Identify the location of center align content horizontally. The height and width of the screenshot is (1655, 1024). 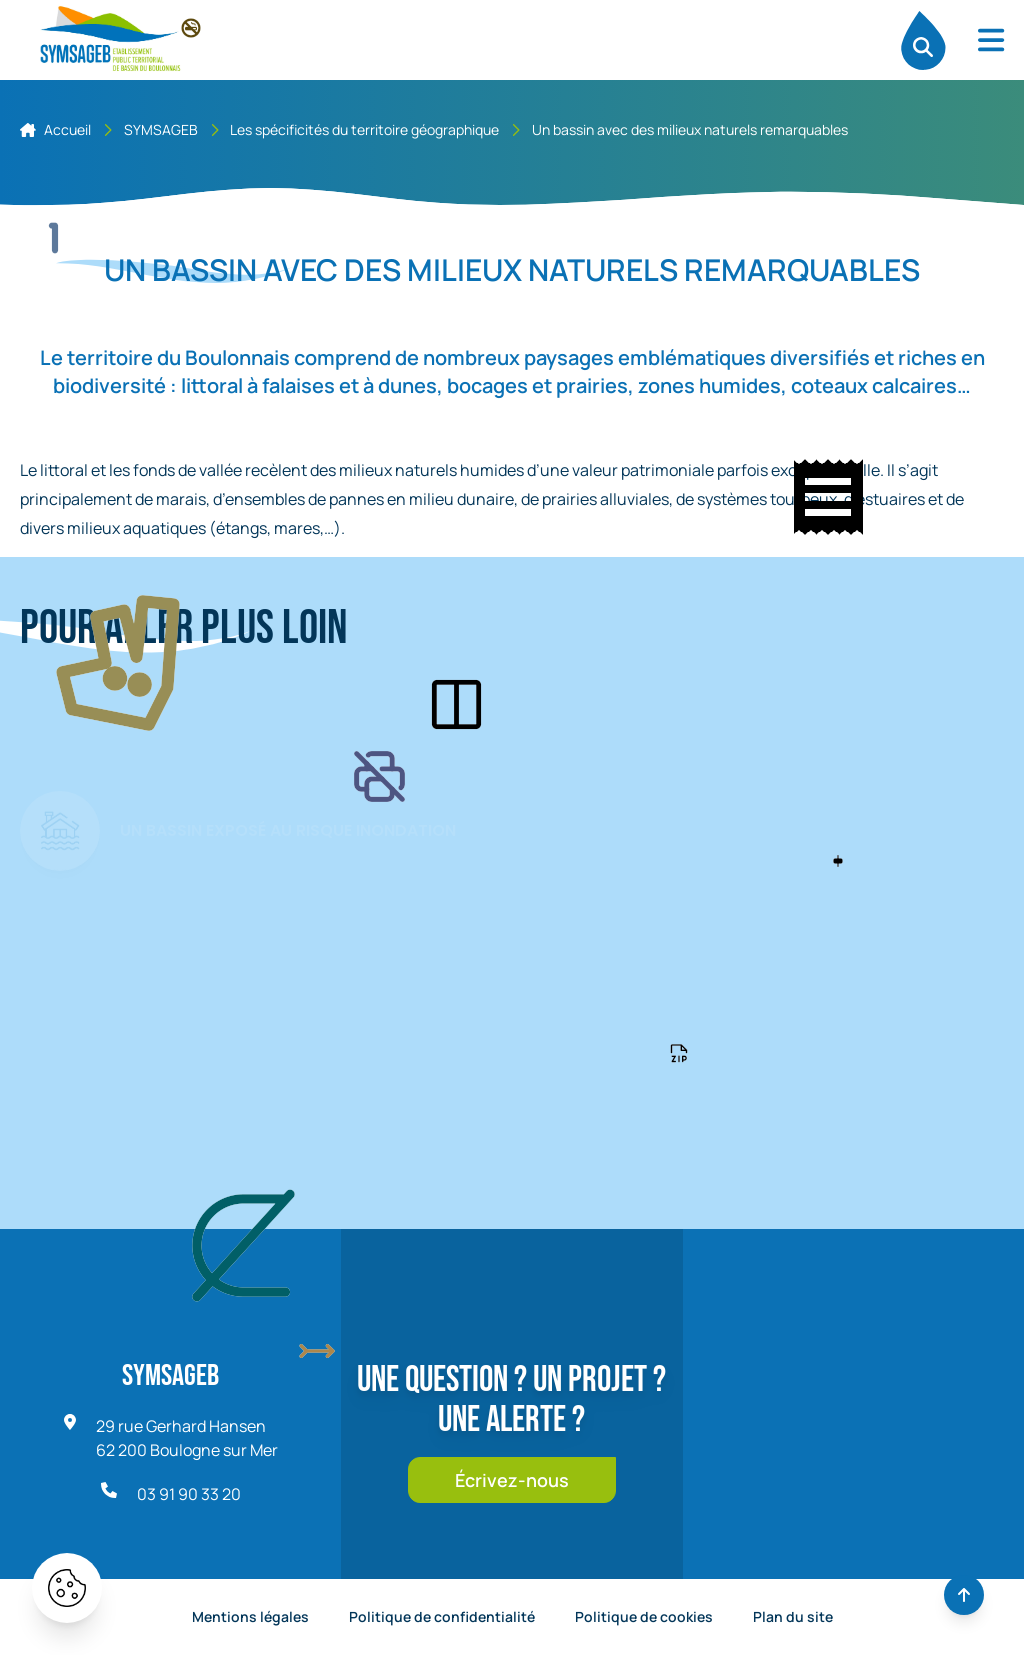
(838, 861).